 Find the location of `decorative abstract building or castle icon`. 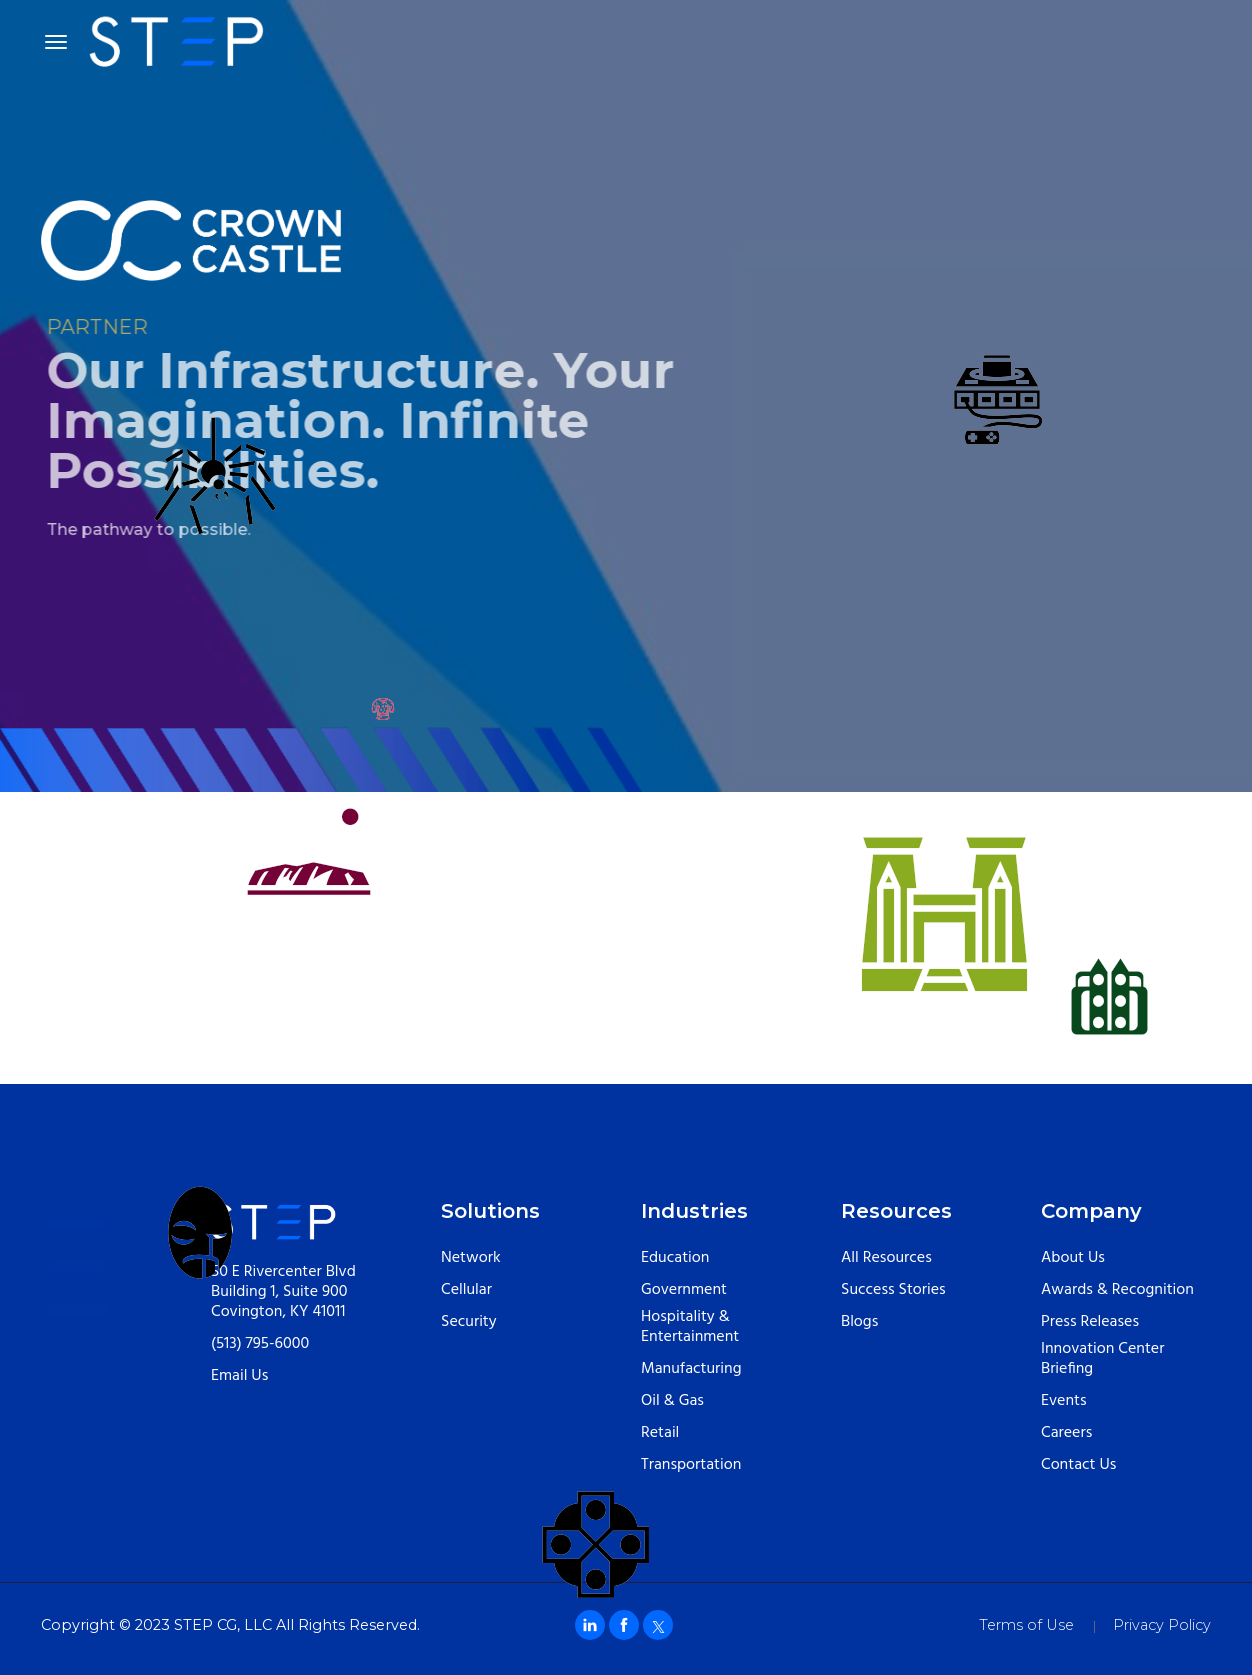

decorative abstract building or castle icon is located at coordinates (1109, 996).